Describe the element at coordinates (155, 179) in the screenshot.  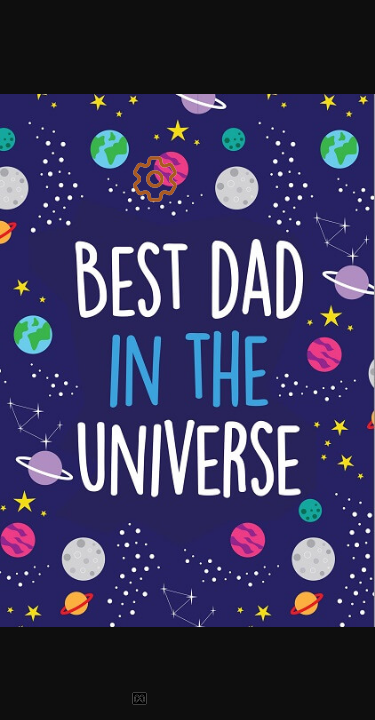
I see `access settings or preferences` at that location.